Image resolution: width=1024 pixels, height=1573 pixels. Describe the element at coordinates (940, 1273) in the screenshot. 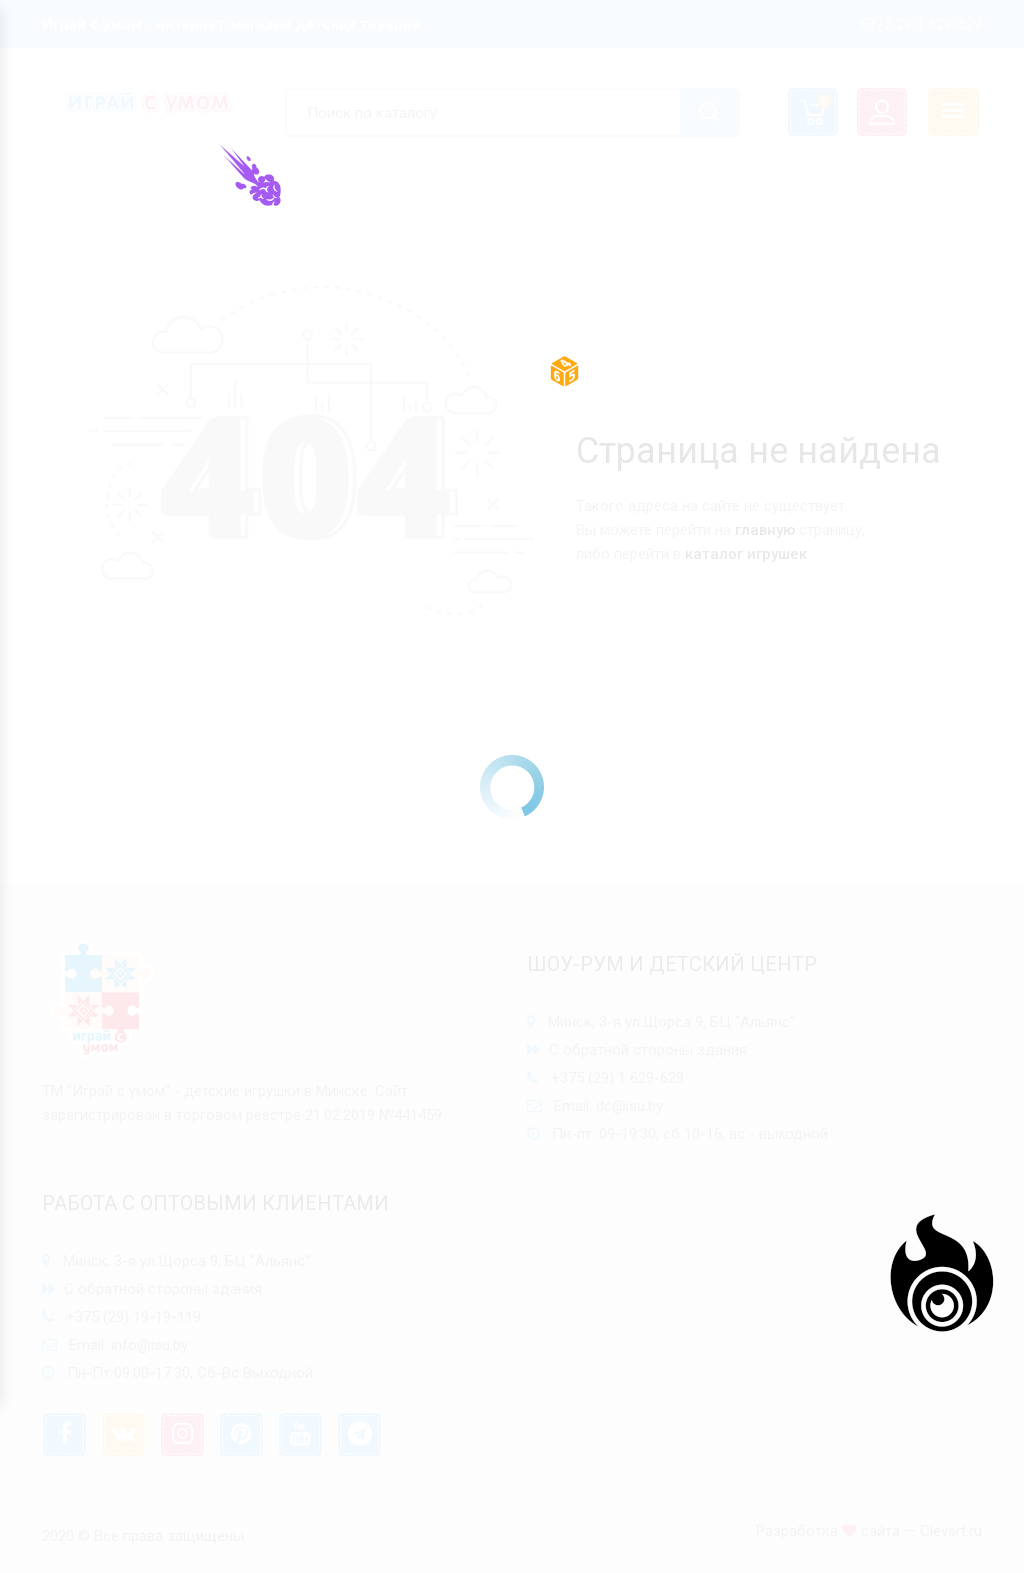

I see `activate fire vision or heat detection mode` at that location.